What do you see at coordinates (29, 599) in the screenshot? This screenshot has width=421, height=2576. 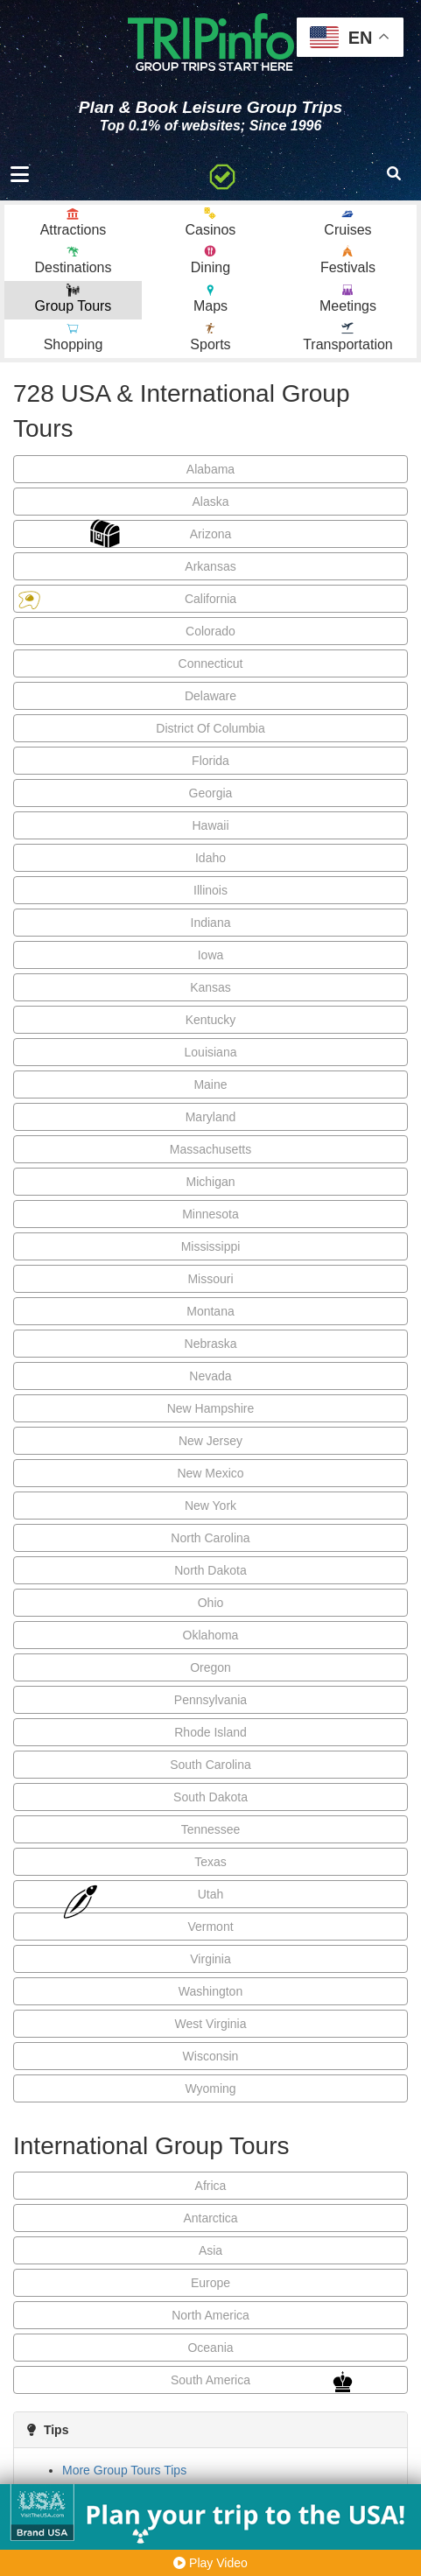 I see `ingredient icon for cooking or recipe apps` at bounding box center [29, 599].